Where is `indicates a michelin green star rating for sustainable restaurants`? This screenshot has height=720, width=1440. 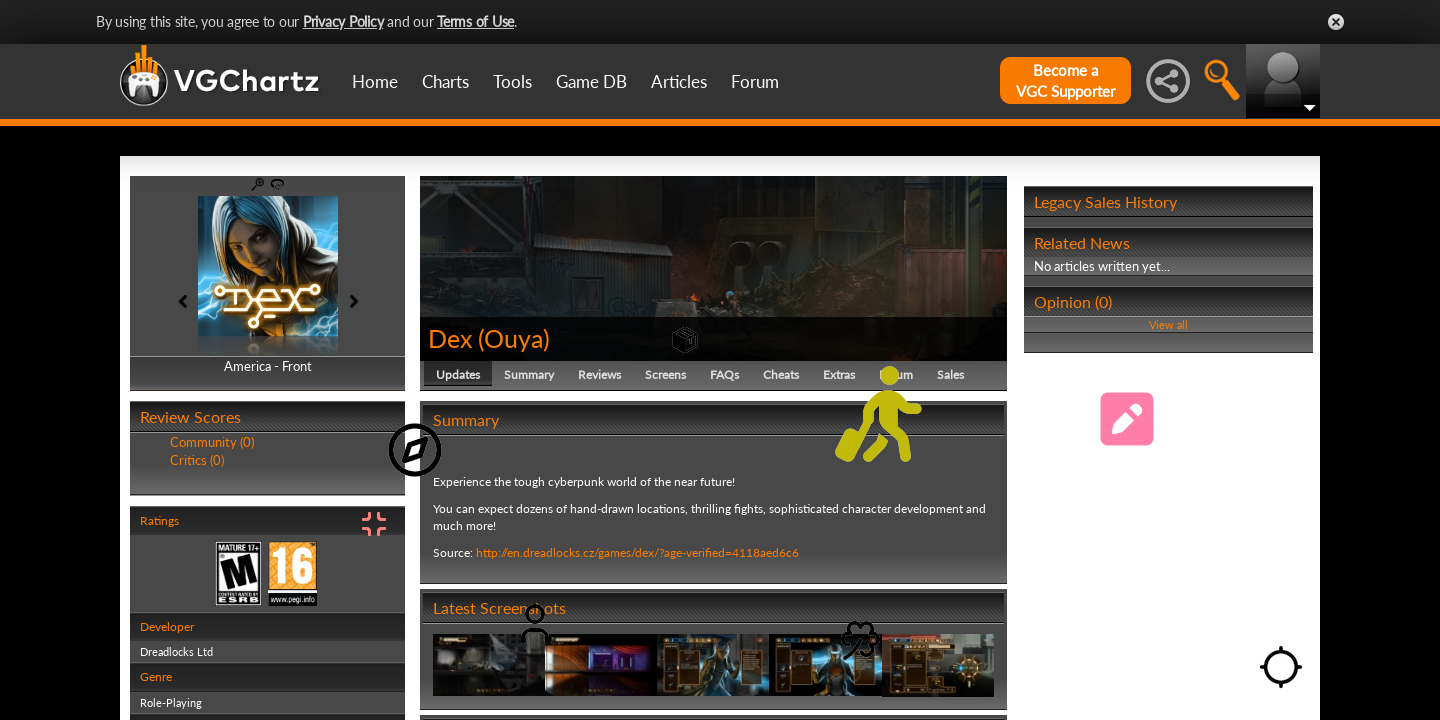
indicates a michelin green star rating for sustainable restaurants is located at coordinates (860, 640).